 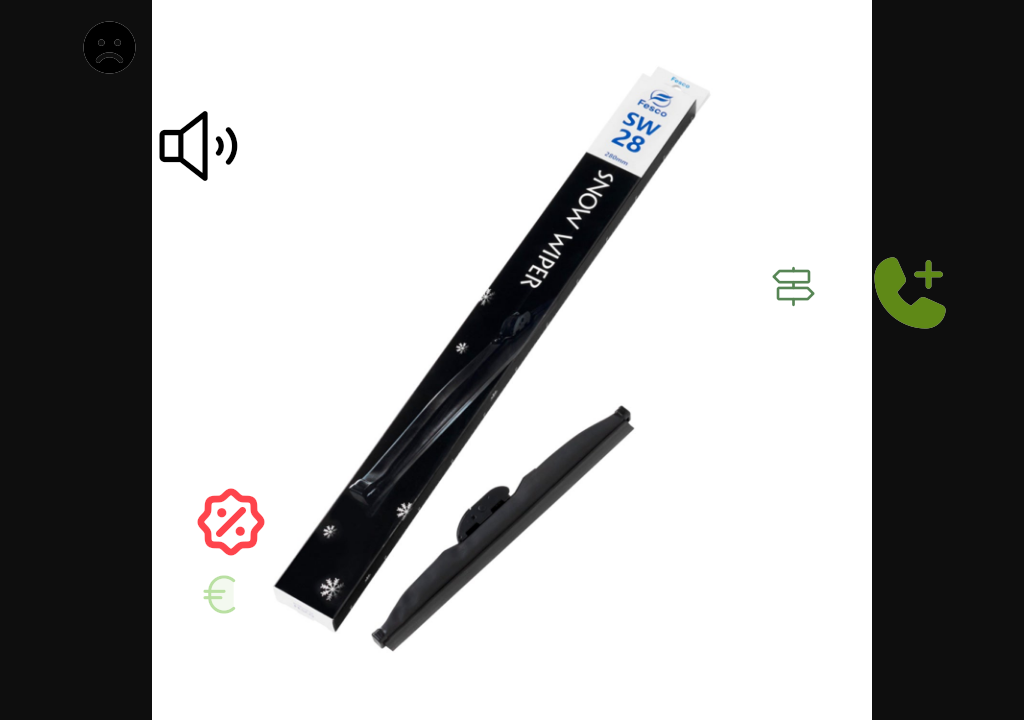 What do you see at coordinates (911, 291) in the screenshot?
I see `add a new contact` at bounding box center [911, 291].